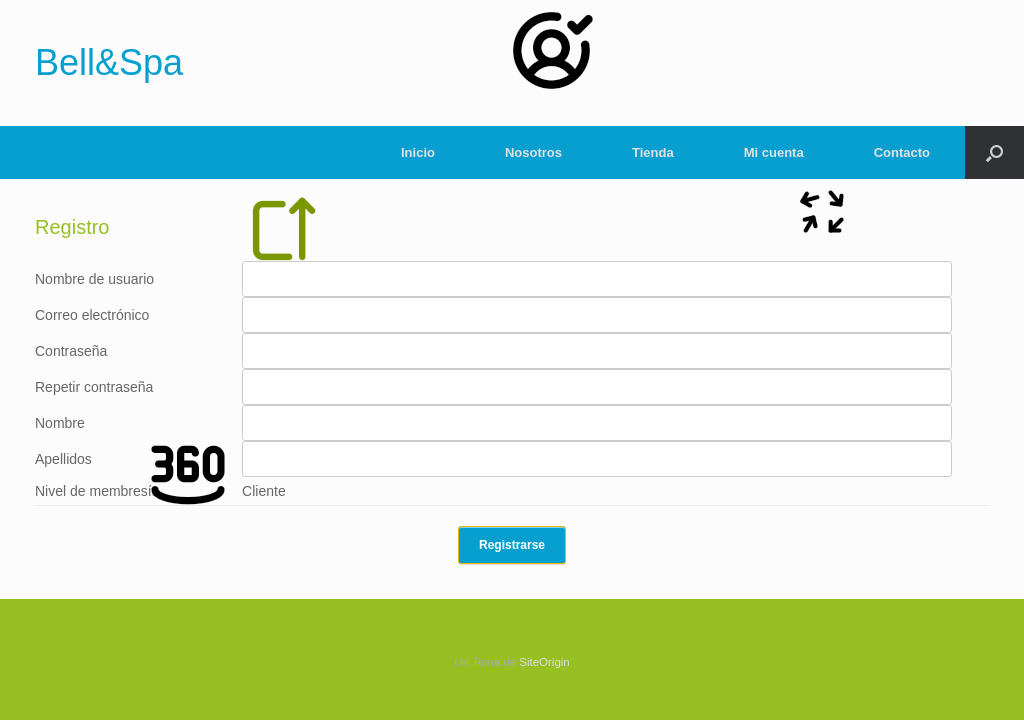 The height and width of the screenshot is (720, 1024). I want to click on verified user profile, so click(551, 50).